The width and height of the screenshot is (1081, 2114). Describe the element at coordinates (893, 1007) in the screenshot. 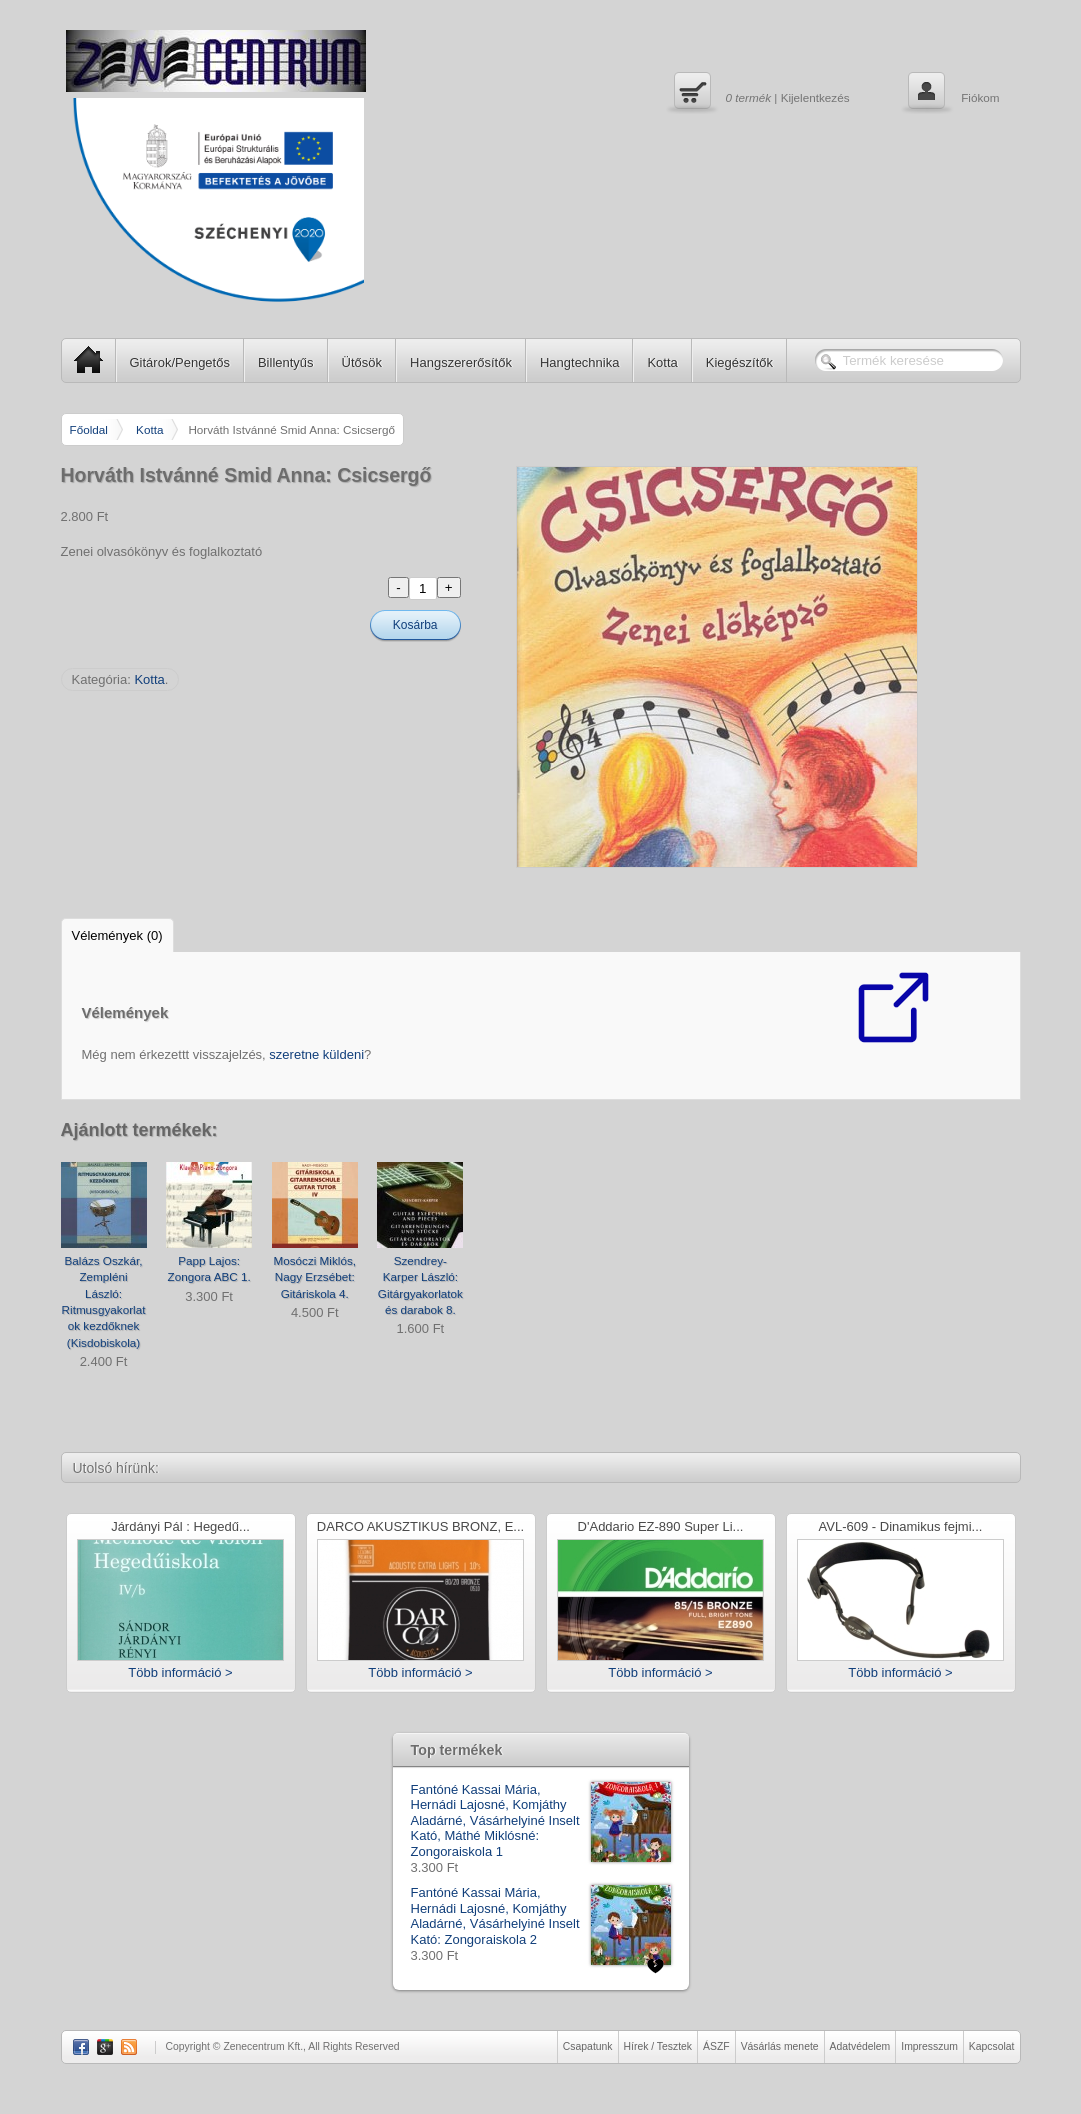

I see `open link in a new window or tab` at that location.